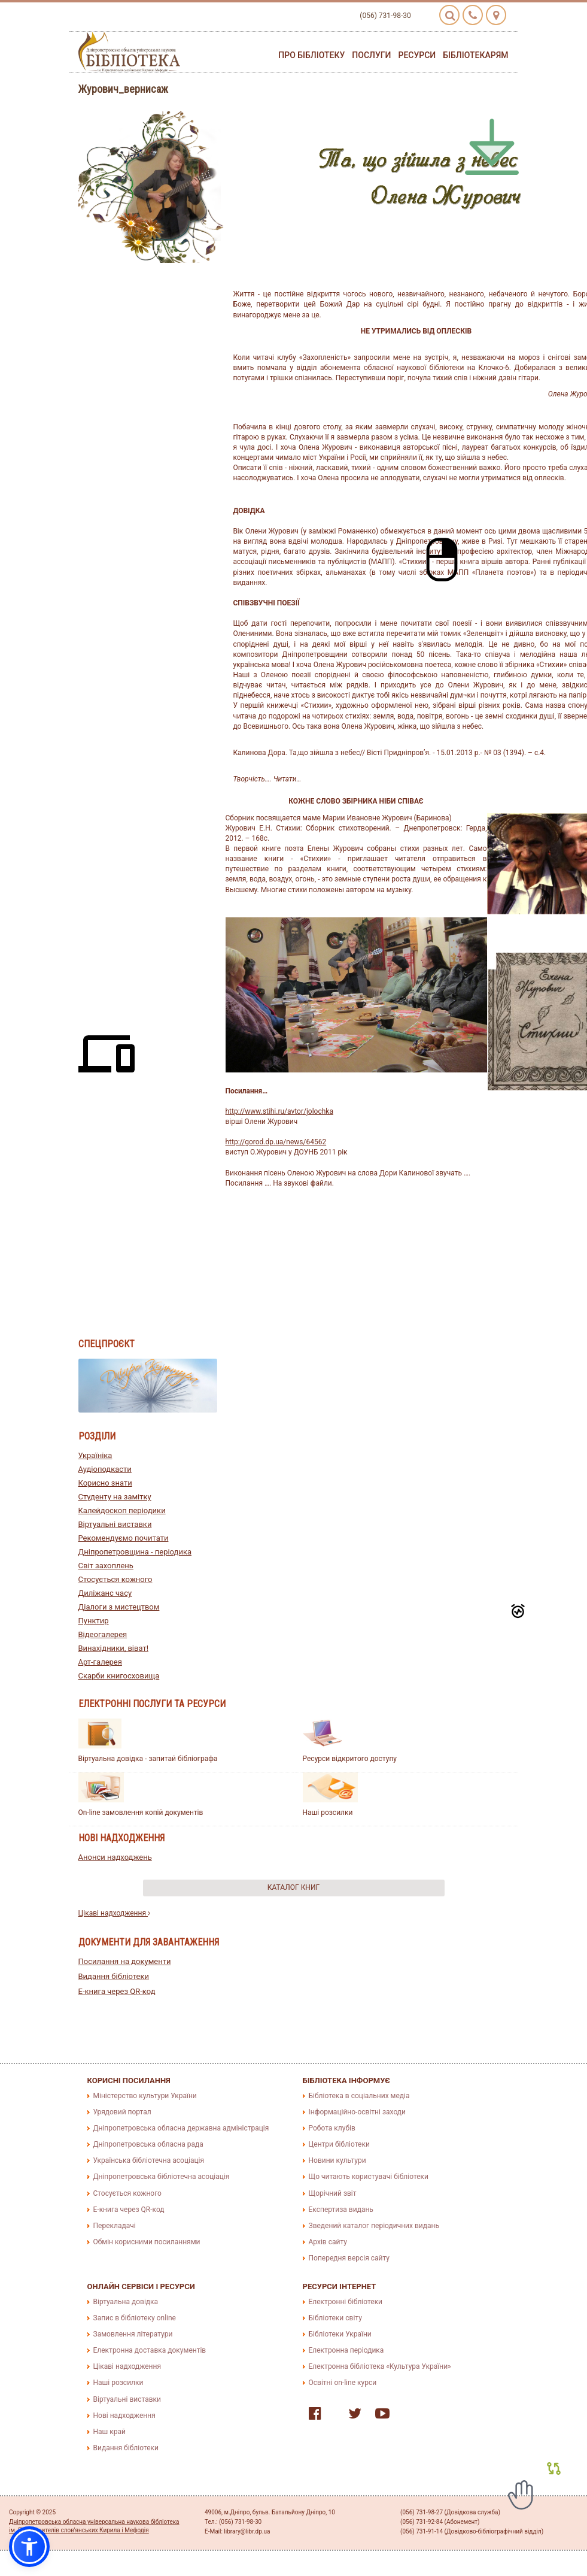  I want to click on view average alarm or alert statistics, so click(518, 1611).